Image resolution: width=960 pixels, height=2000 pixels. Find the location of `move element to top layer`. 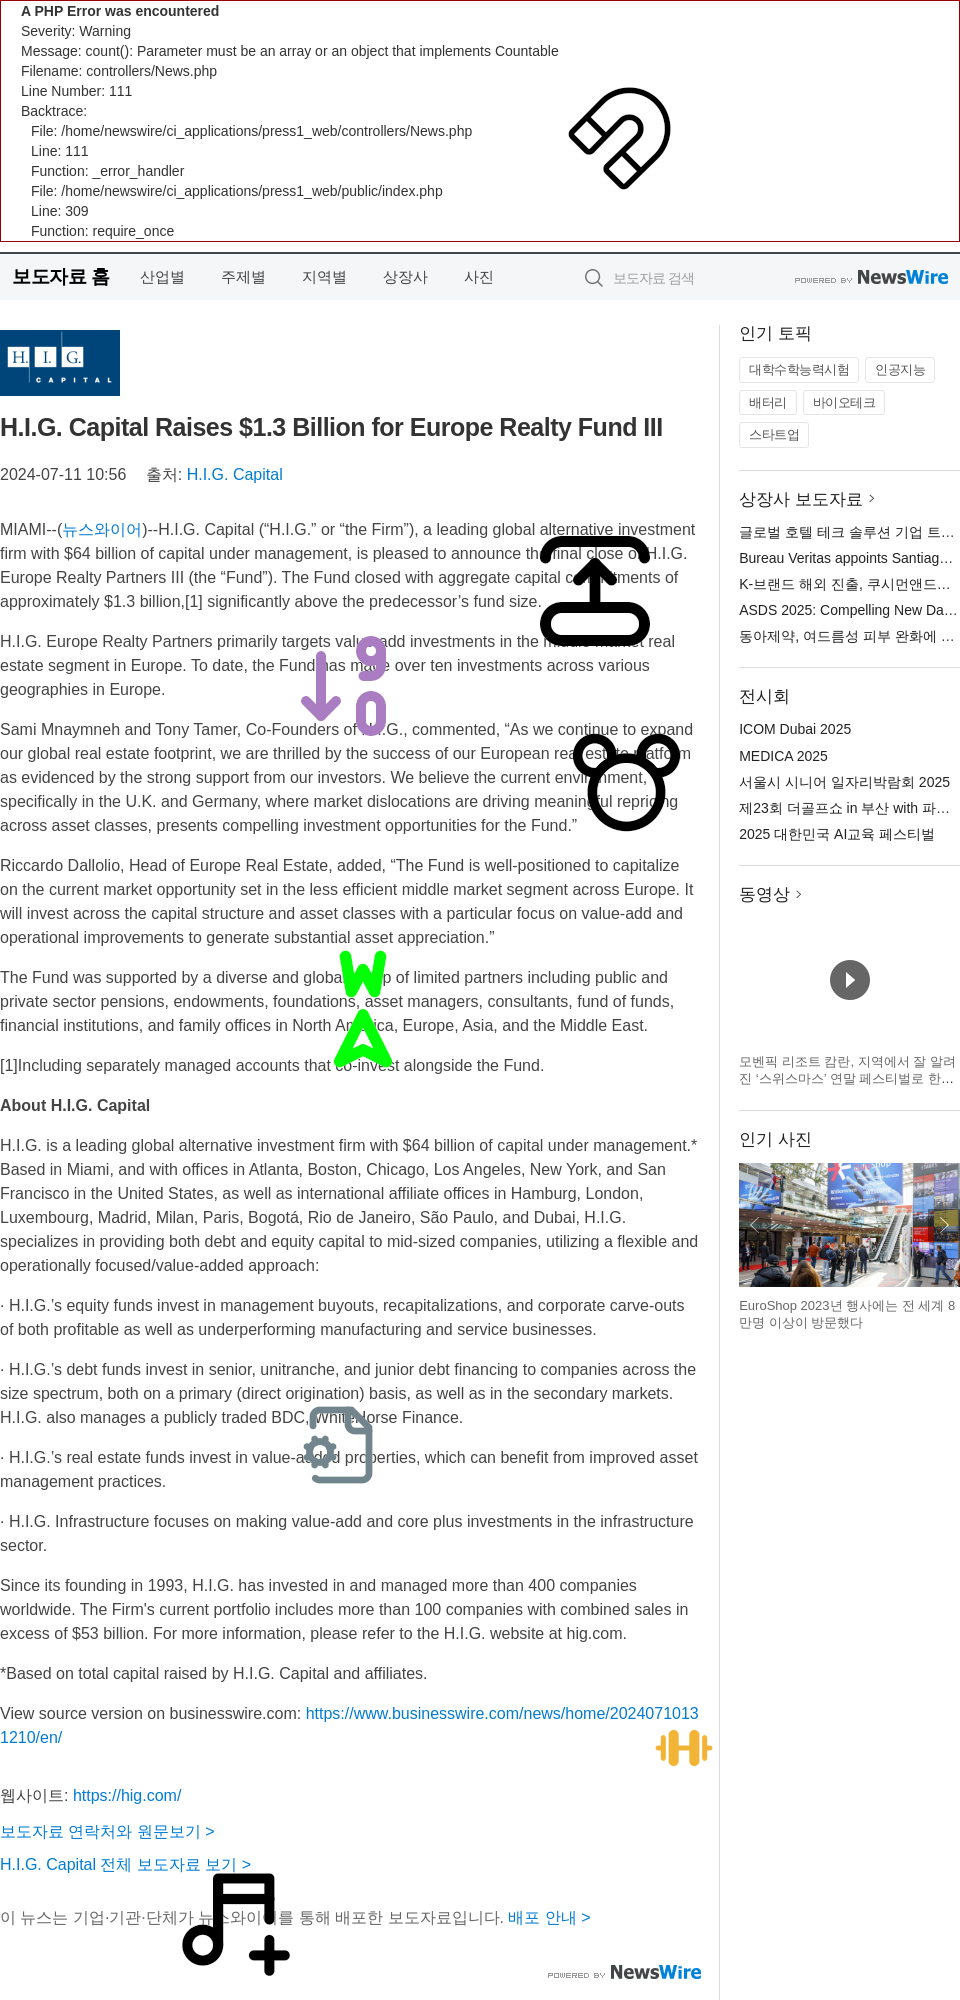

move element to top layer is located at coordinates (595, 591).